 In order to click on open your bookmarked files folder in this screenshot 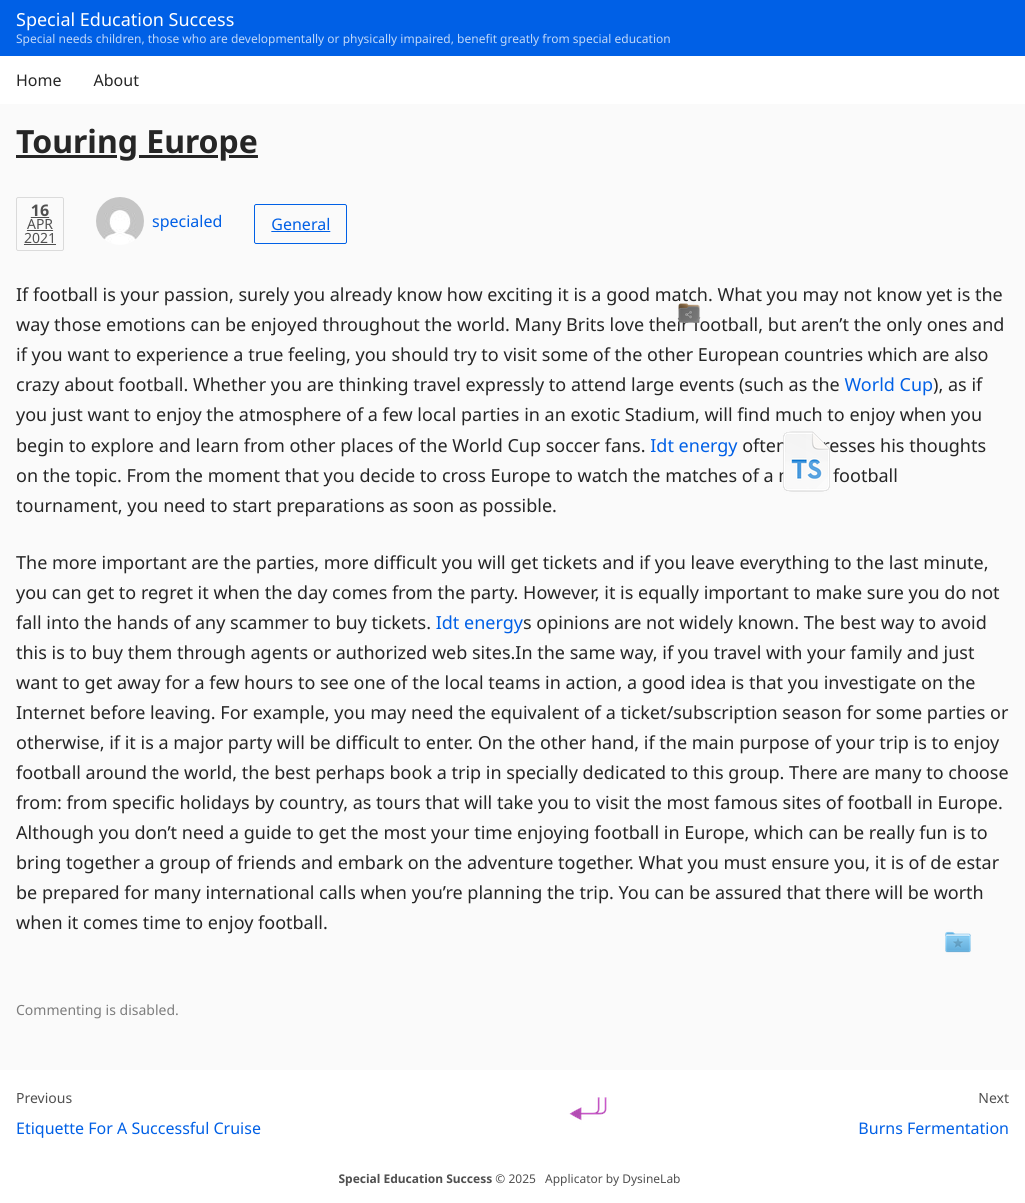, I will do `click(958, 942)`.